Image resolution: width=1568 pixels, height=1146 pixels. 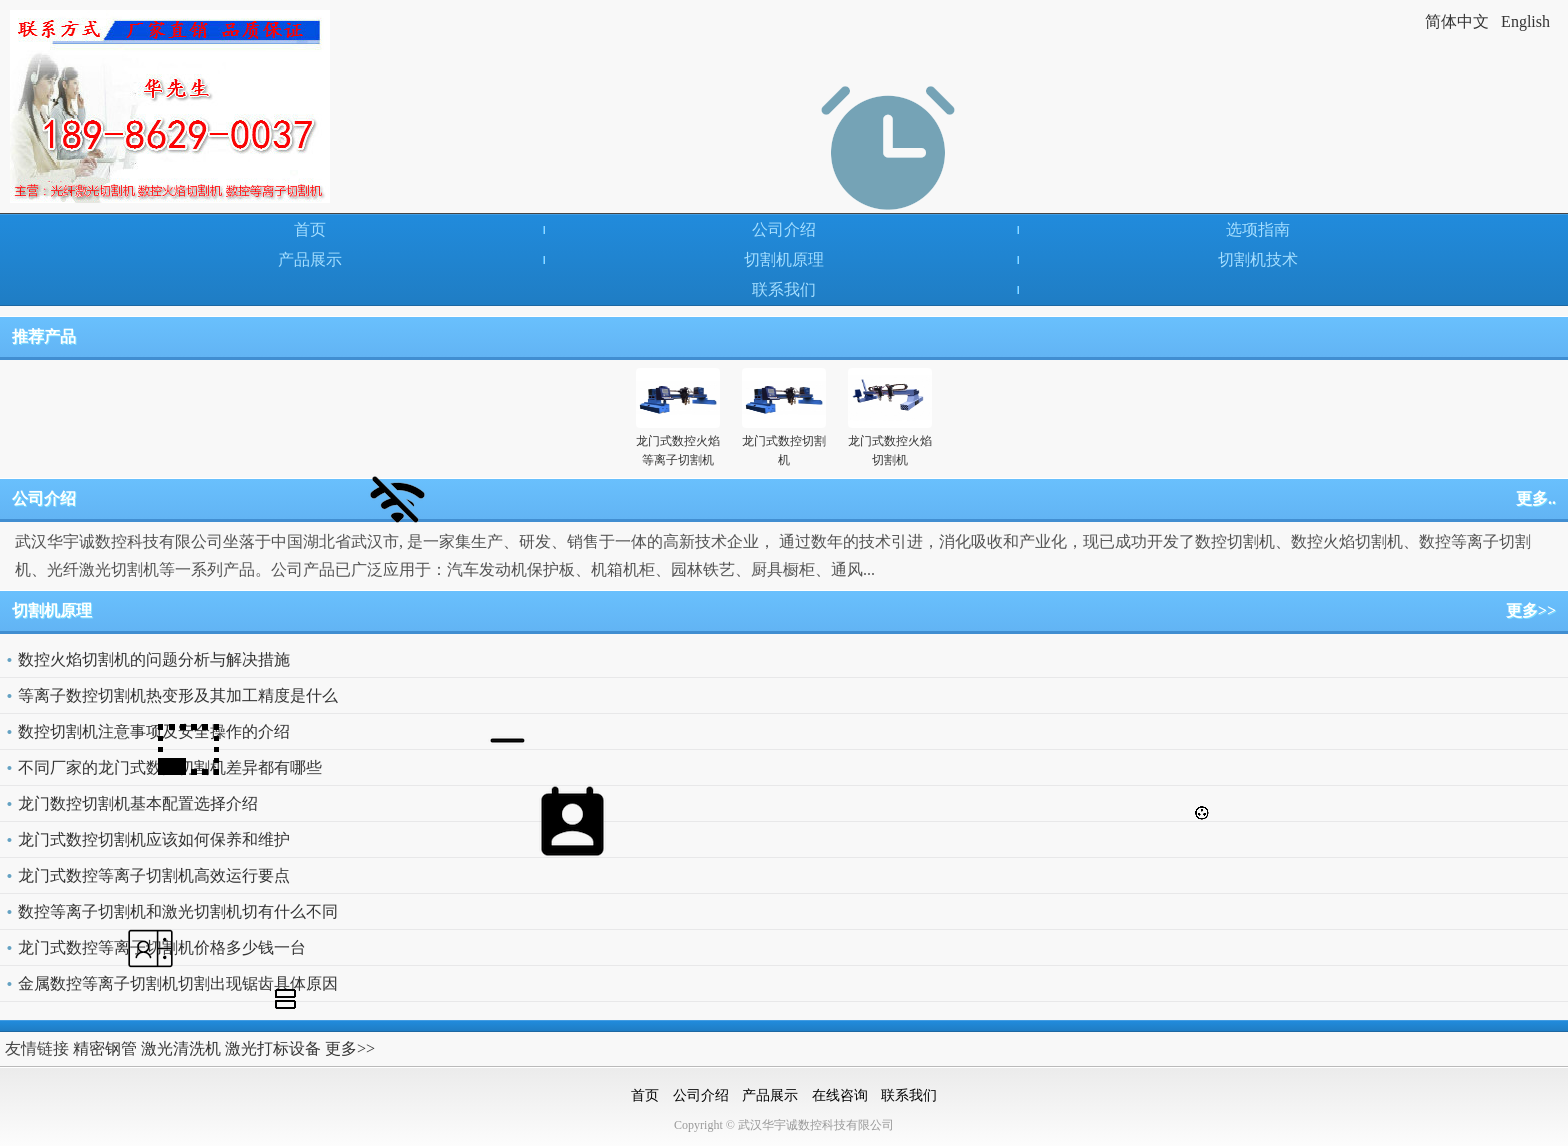 What do you see at coordinates (188, 749) in the screenshot?
I see `resize image to small dimensions` at bounding box center [188, 749].